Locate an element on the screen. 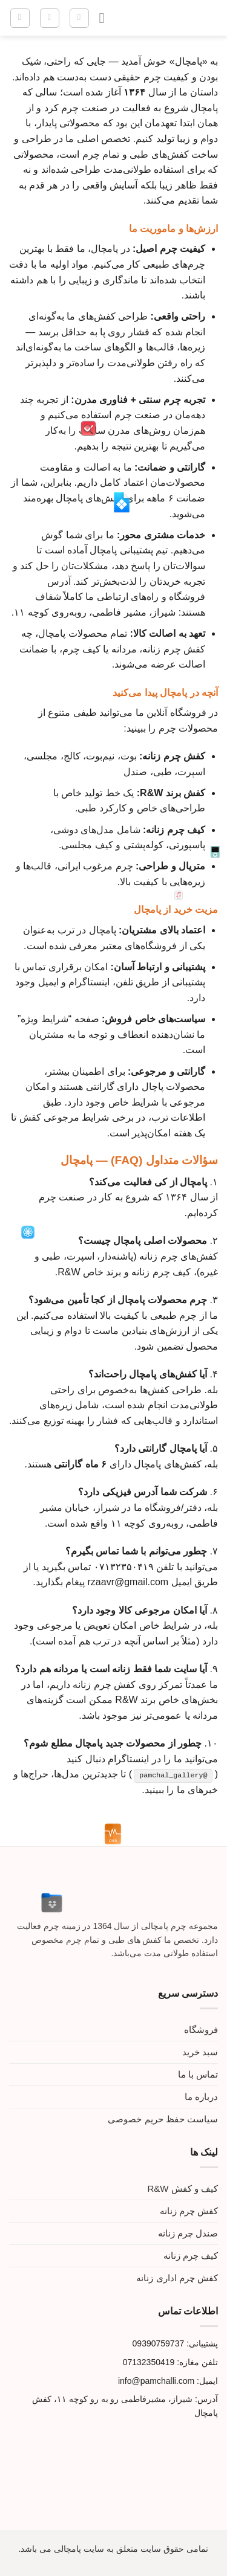  a VirtualBox appliance file (.ova format) is located at coordinates (113, 1834).